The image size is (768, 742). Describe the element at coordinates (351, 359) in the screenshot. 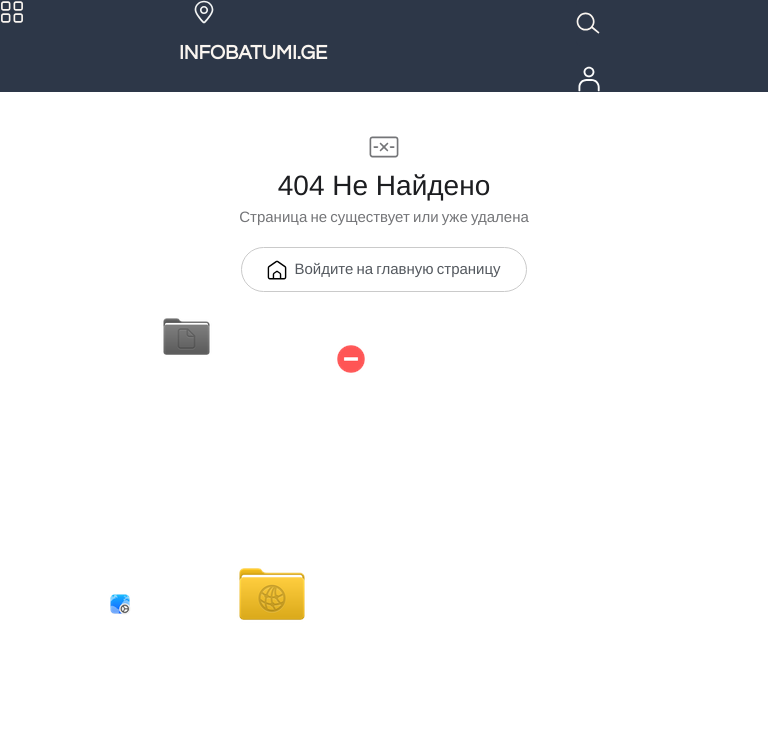

I see `remove an item from a list or collection` at that location.